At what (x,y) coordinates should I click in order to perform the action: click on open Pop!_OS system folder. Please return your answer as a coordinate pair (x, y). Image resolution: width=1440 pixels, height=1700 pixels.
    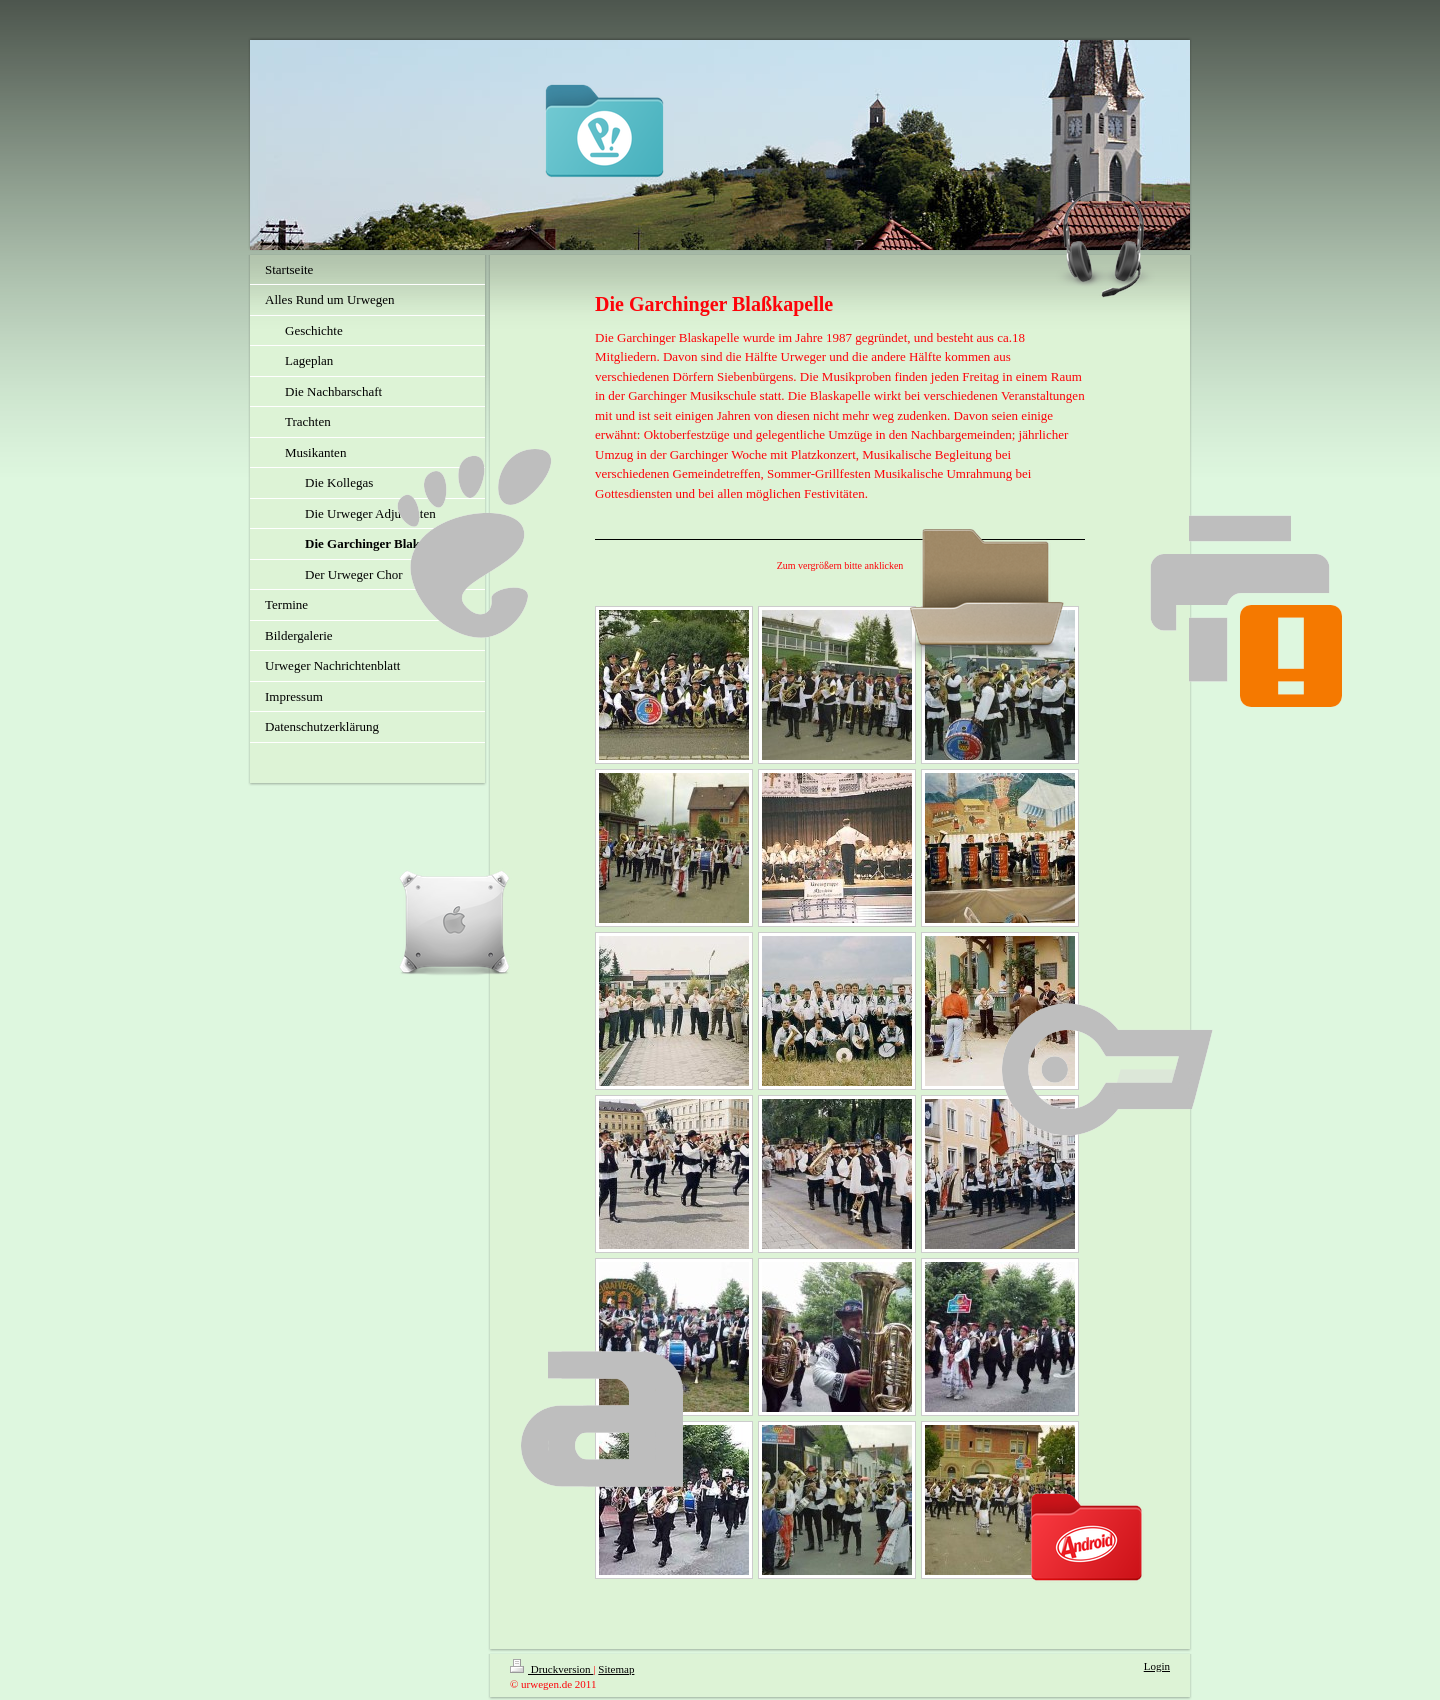
    Looking at the image, I should click on (604, 134).